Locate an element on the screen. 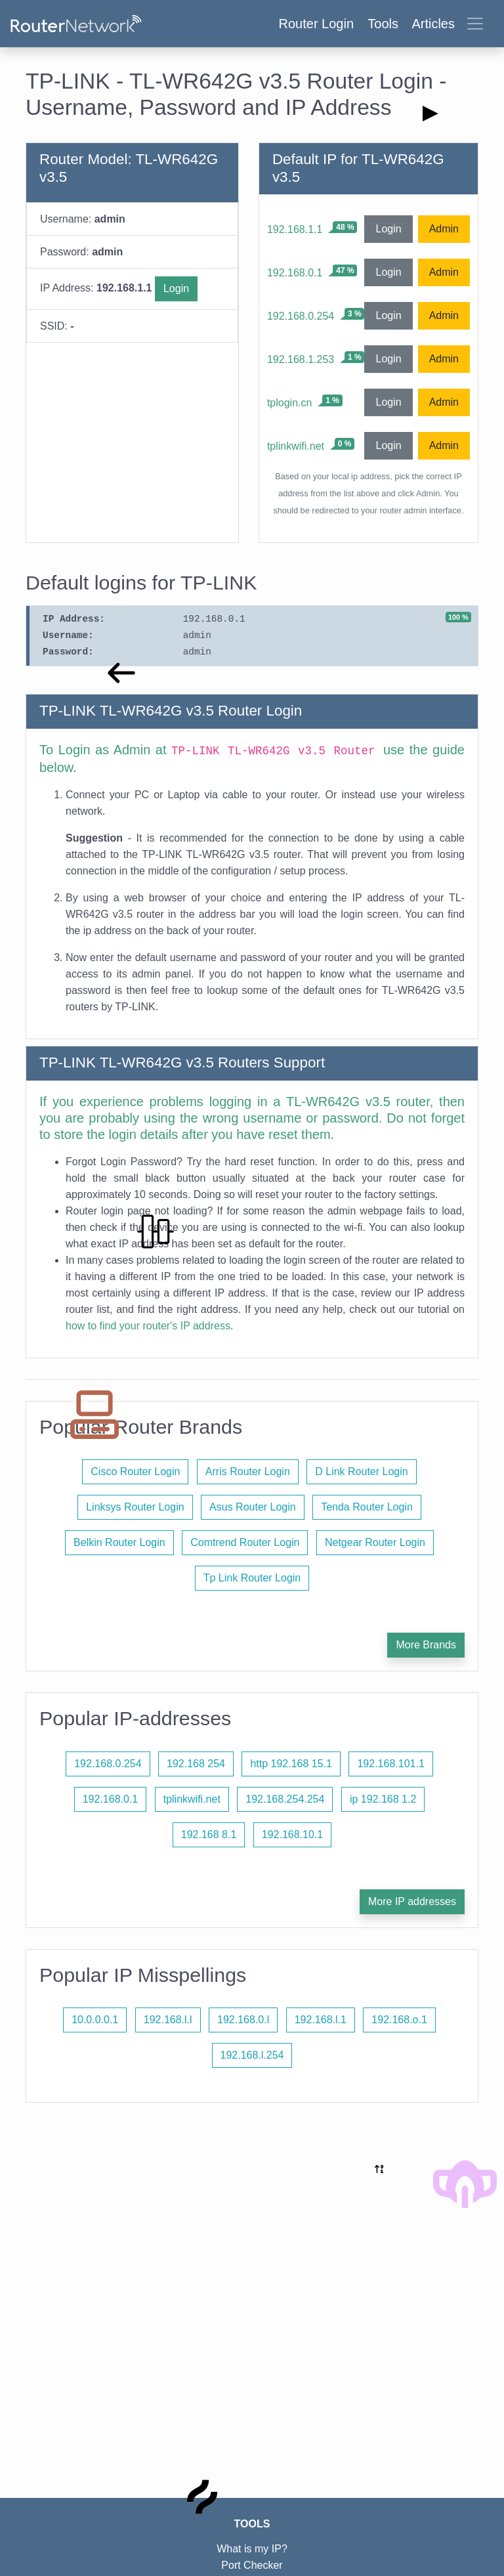  hotjar analytics and feedback tool logo is located at coordinates (201, 2497).